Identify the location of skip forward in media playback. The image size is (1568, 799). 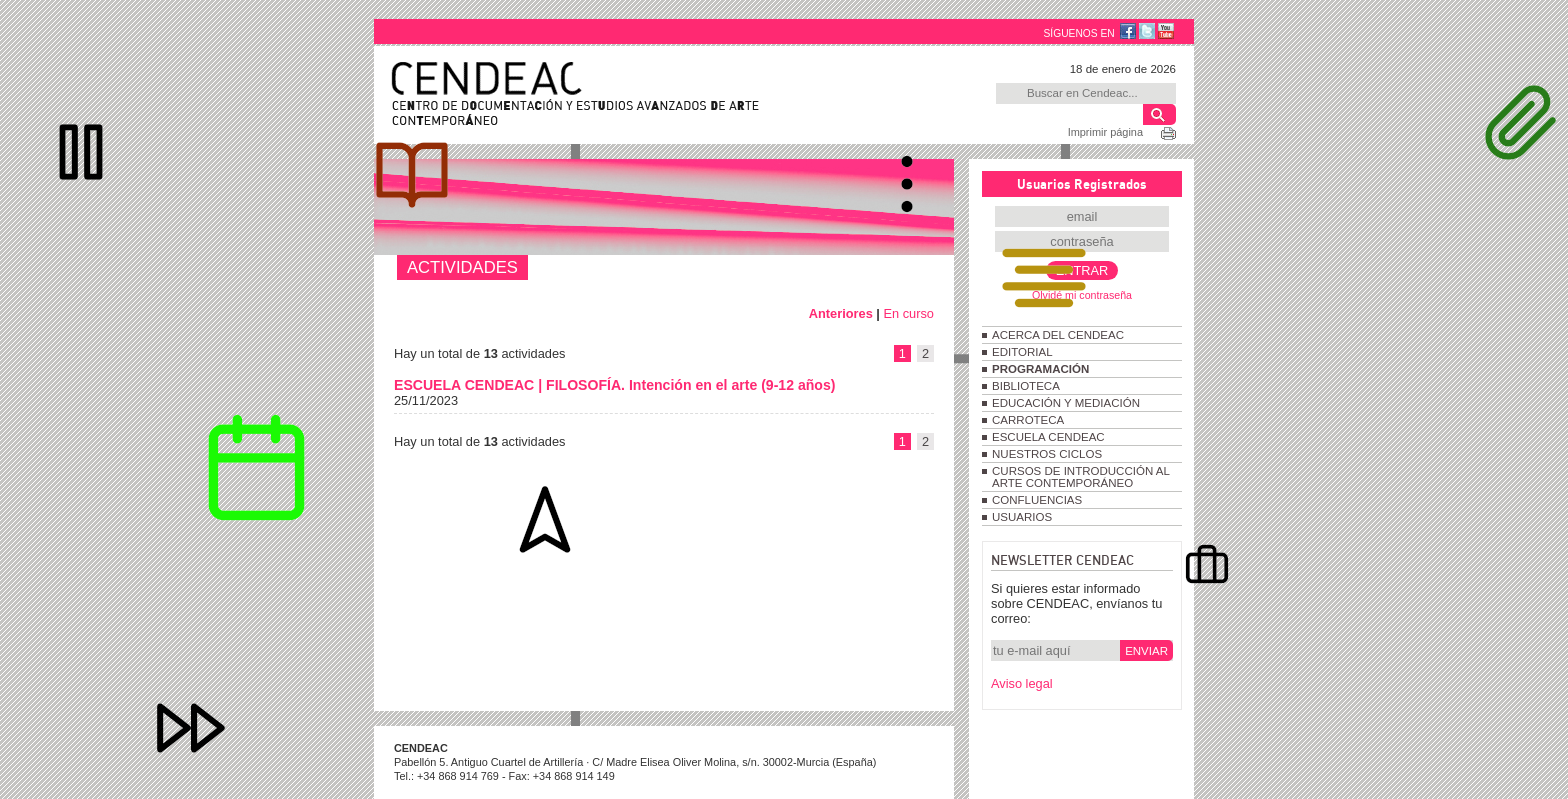
(191, 728).